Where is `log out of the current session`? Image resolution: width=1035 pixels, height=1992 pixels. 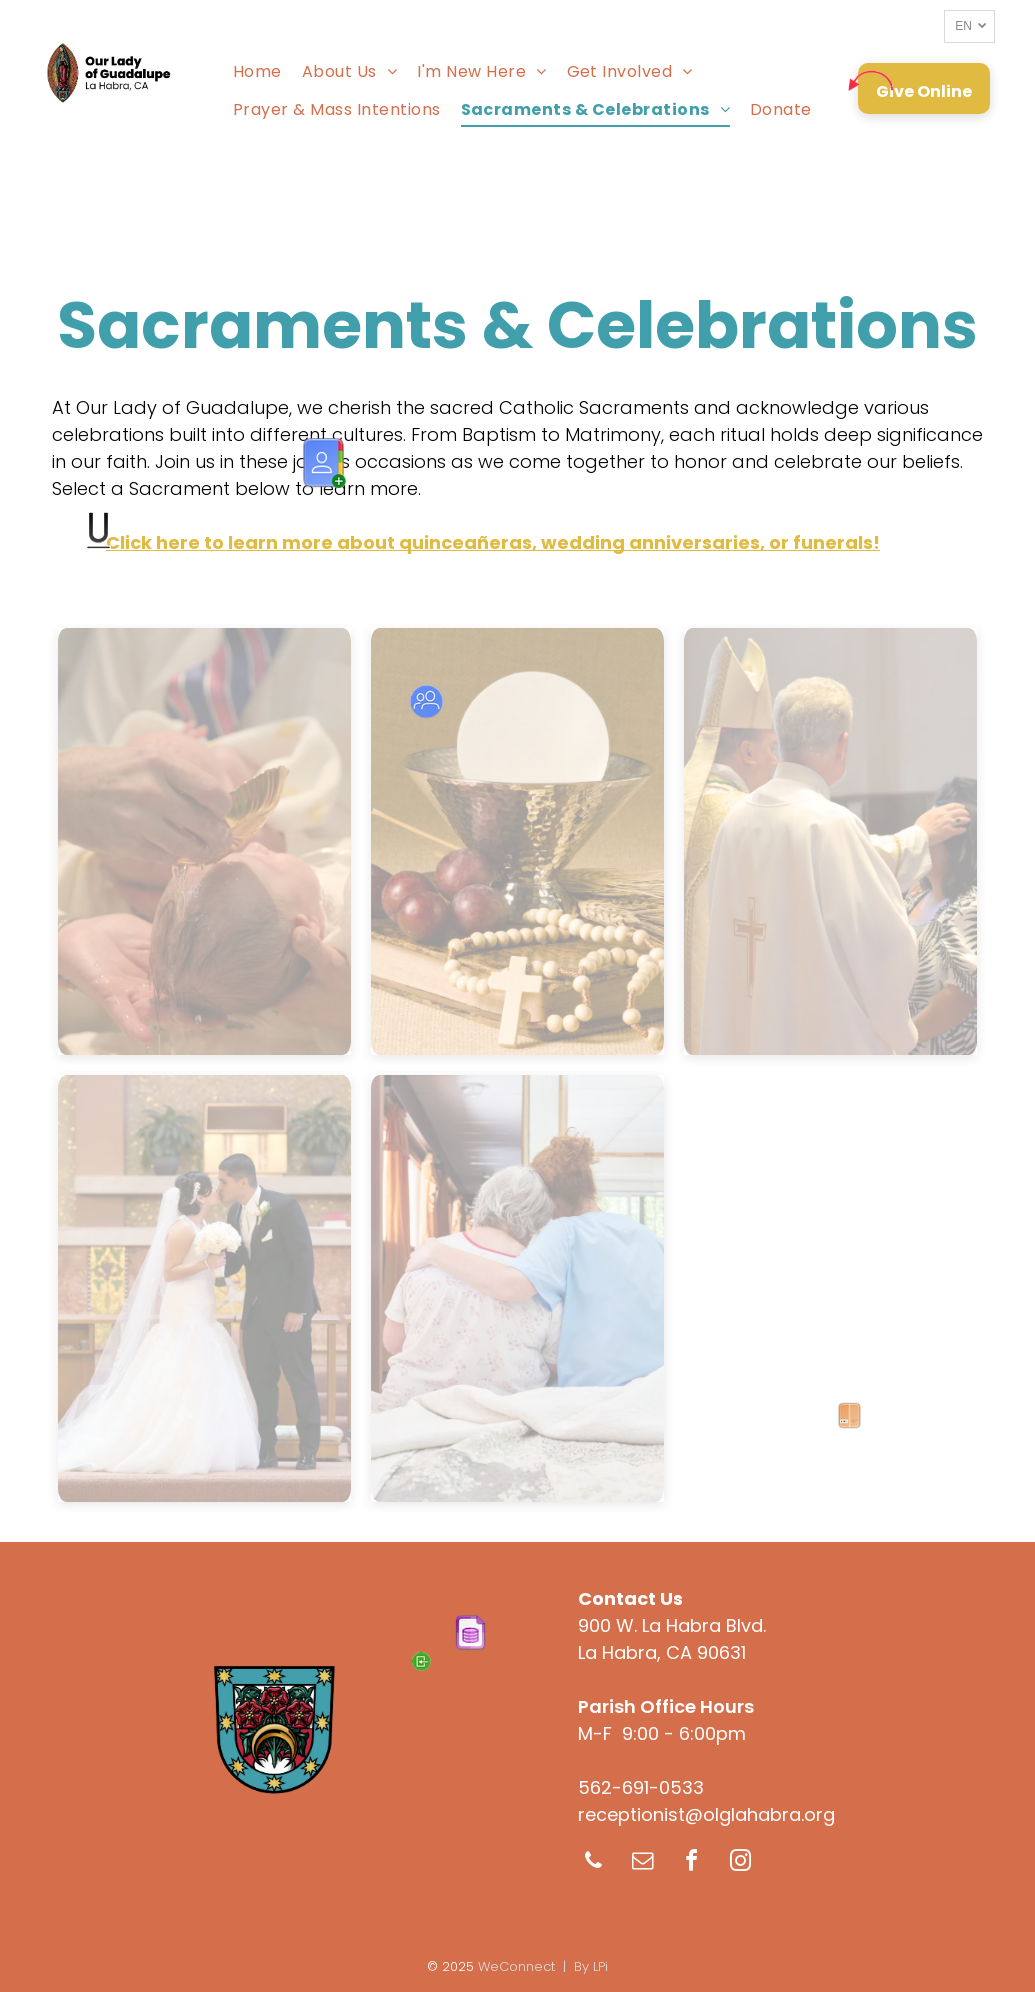
log out of the current session is located at coordinates (421, 1661).